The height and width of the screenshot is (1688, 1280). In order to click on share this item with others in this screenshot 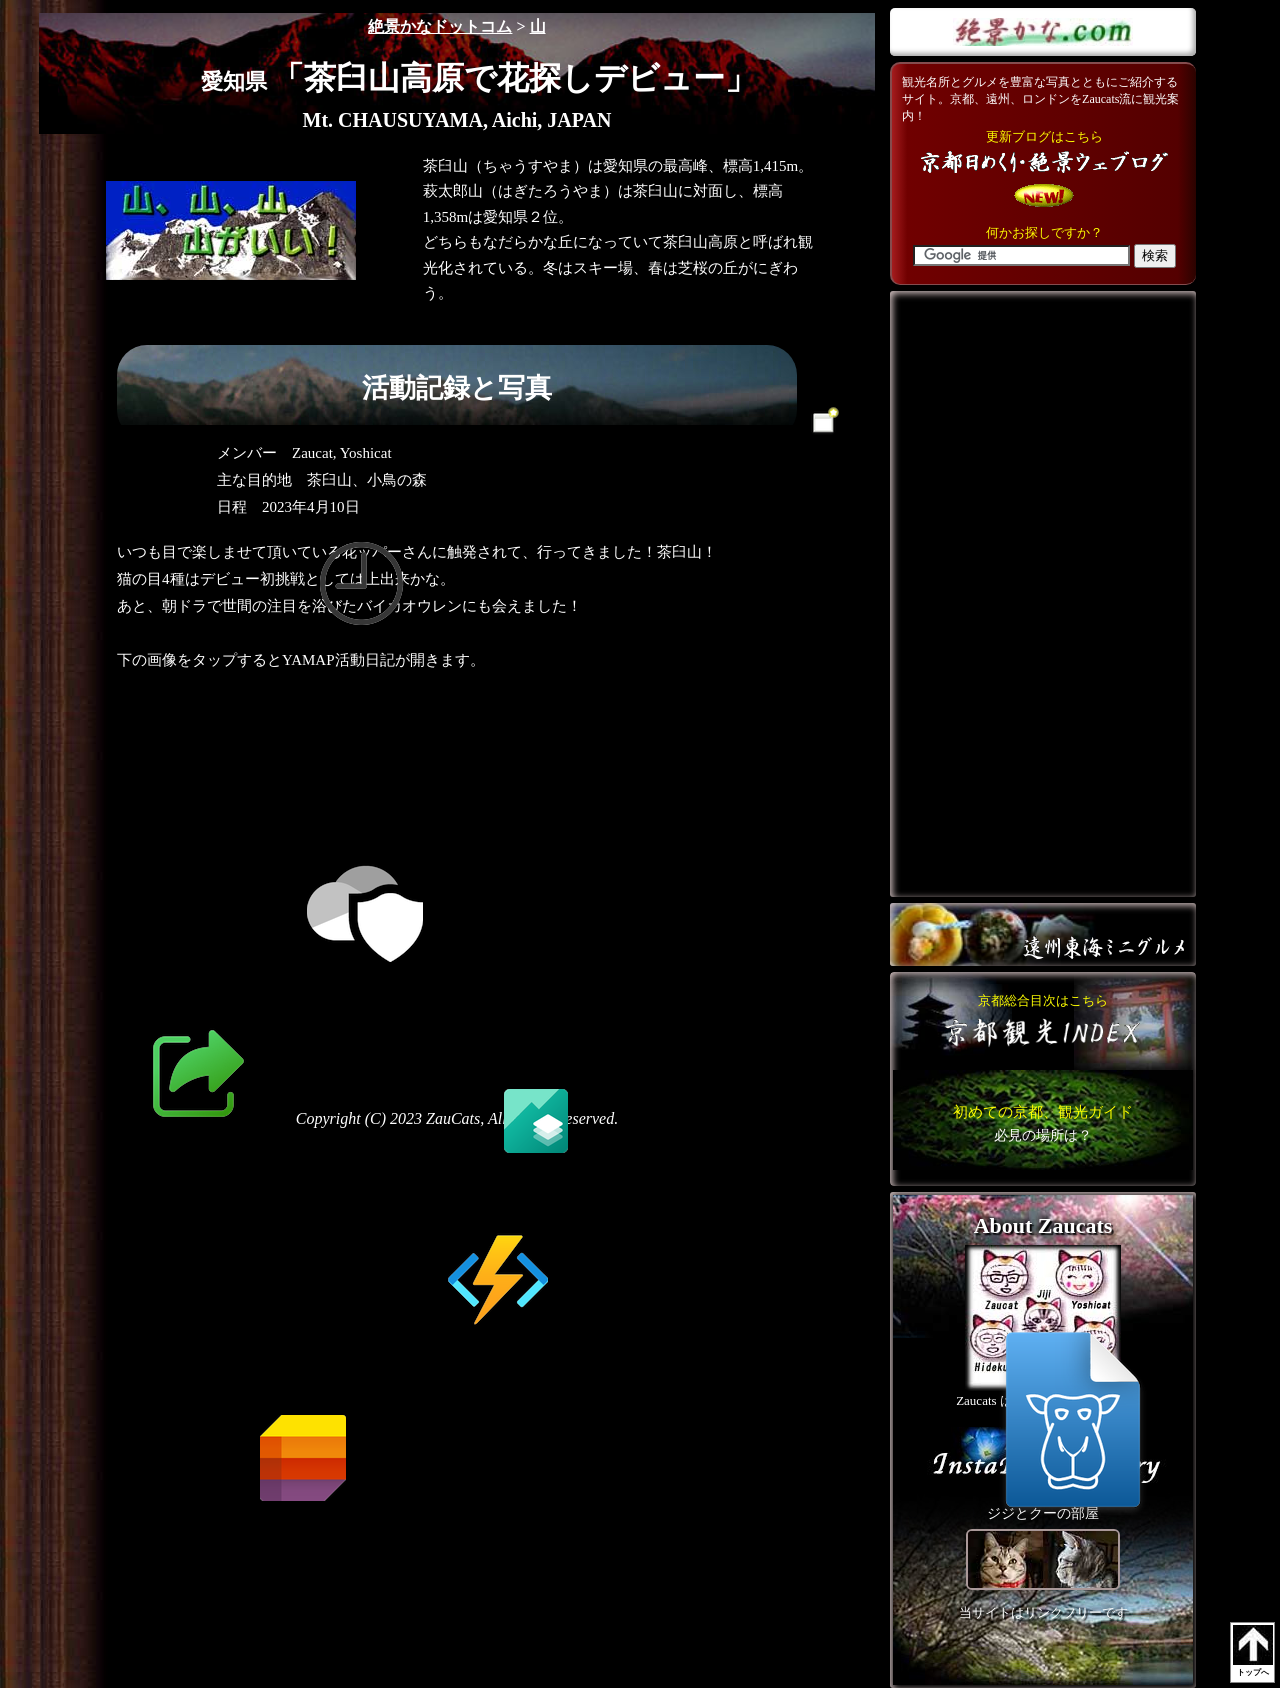, I will do `click(196, 1073)`.